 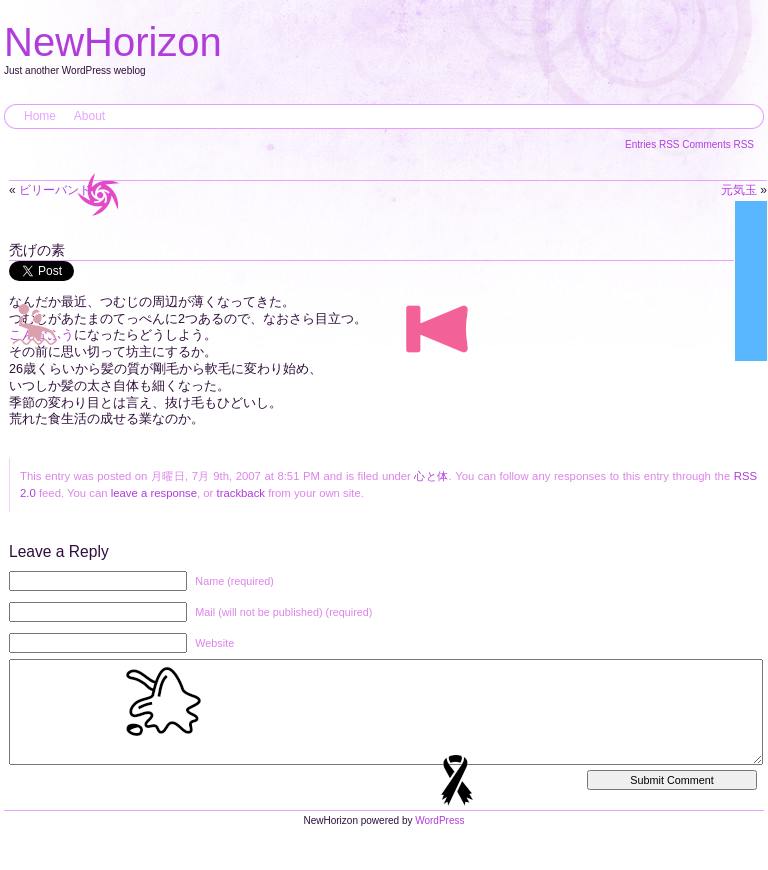 I want to click on indicates support for a cause or awareness campaign, so click(x=456, y=780).